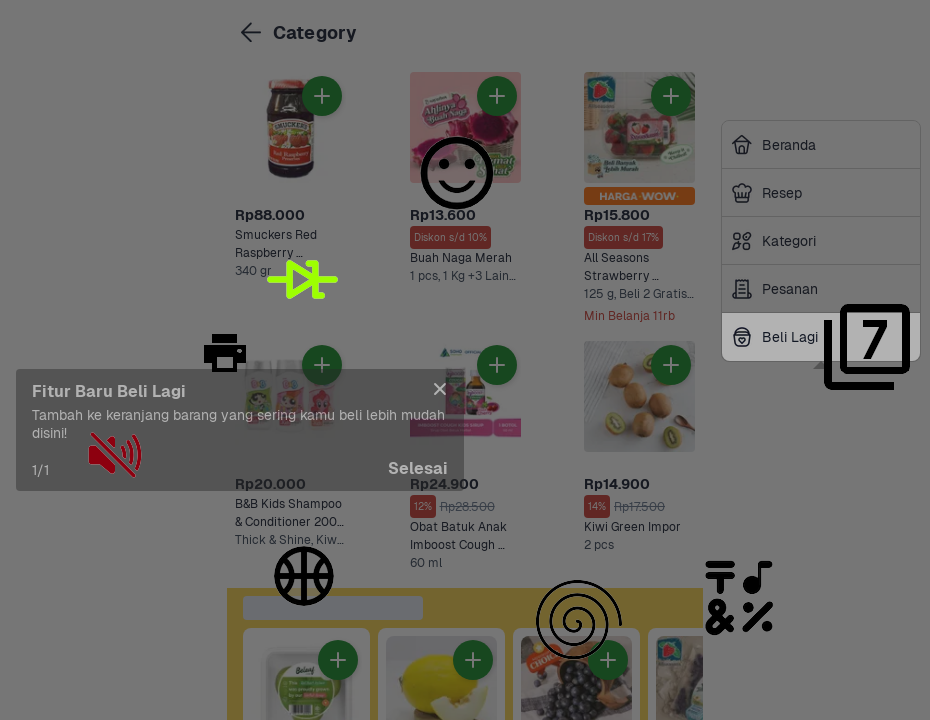  Describe the element at coordinates (867, 347) in the screenshot. I see `indicates 7 items or notifications` at that location.